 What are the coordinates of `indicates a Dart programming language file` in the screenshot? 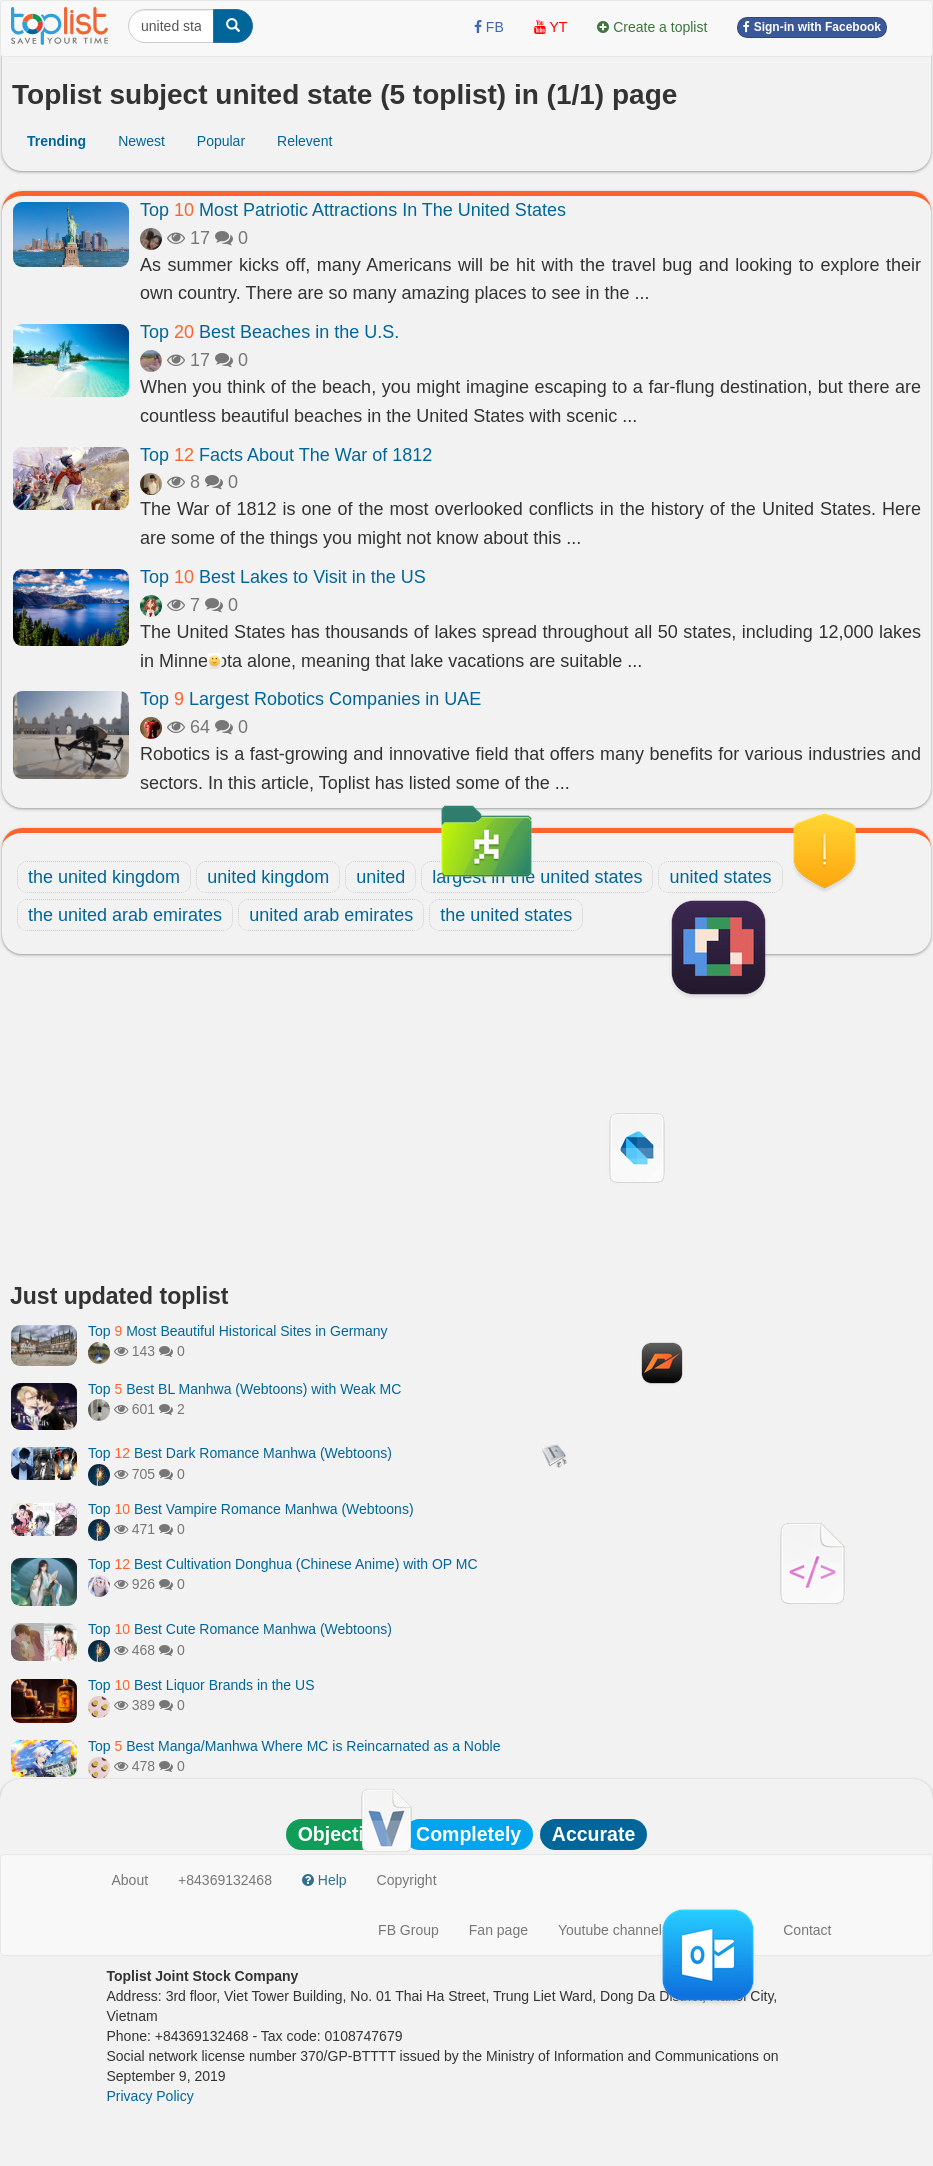 It's located at (637, 1148).